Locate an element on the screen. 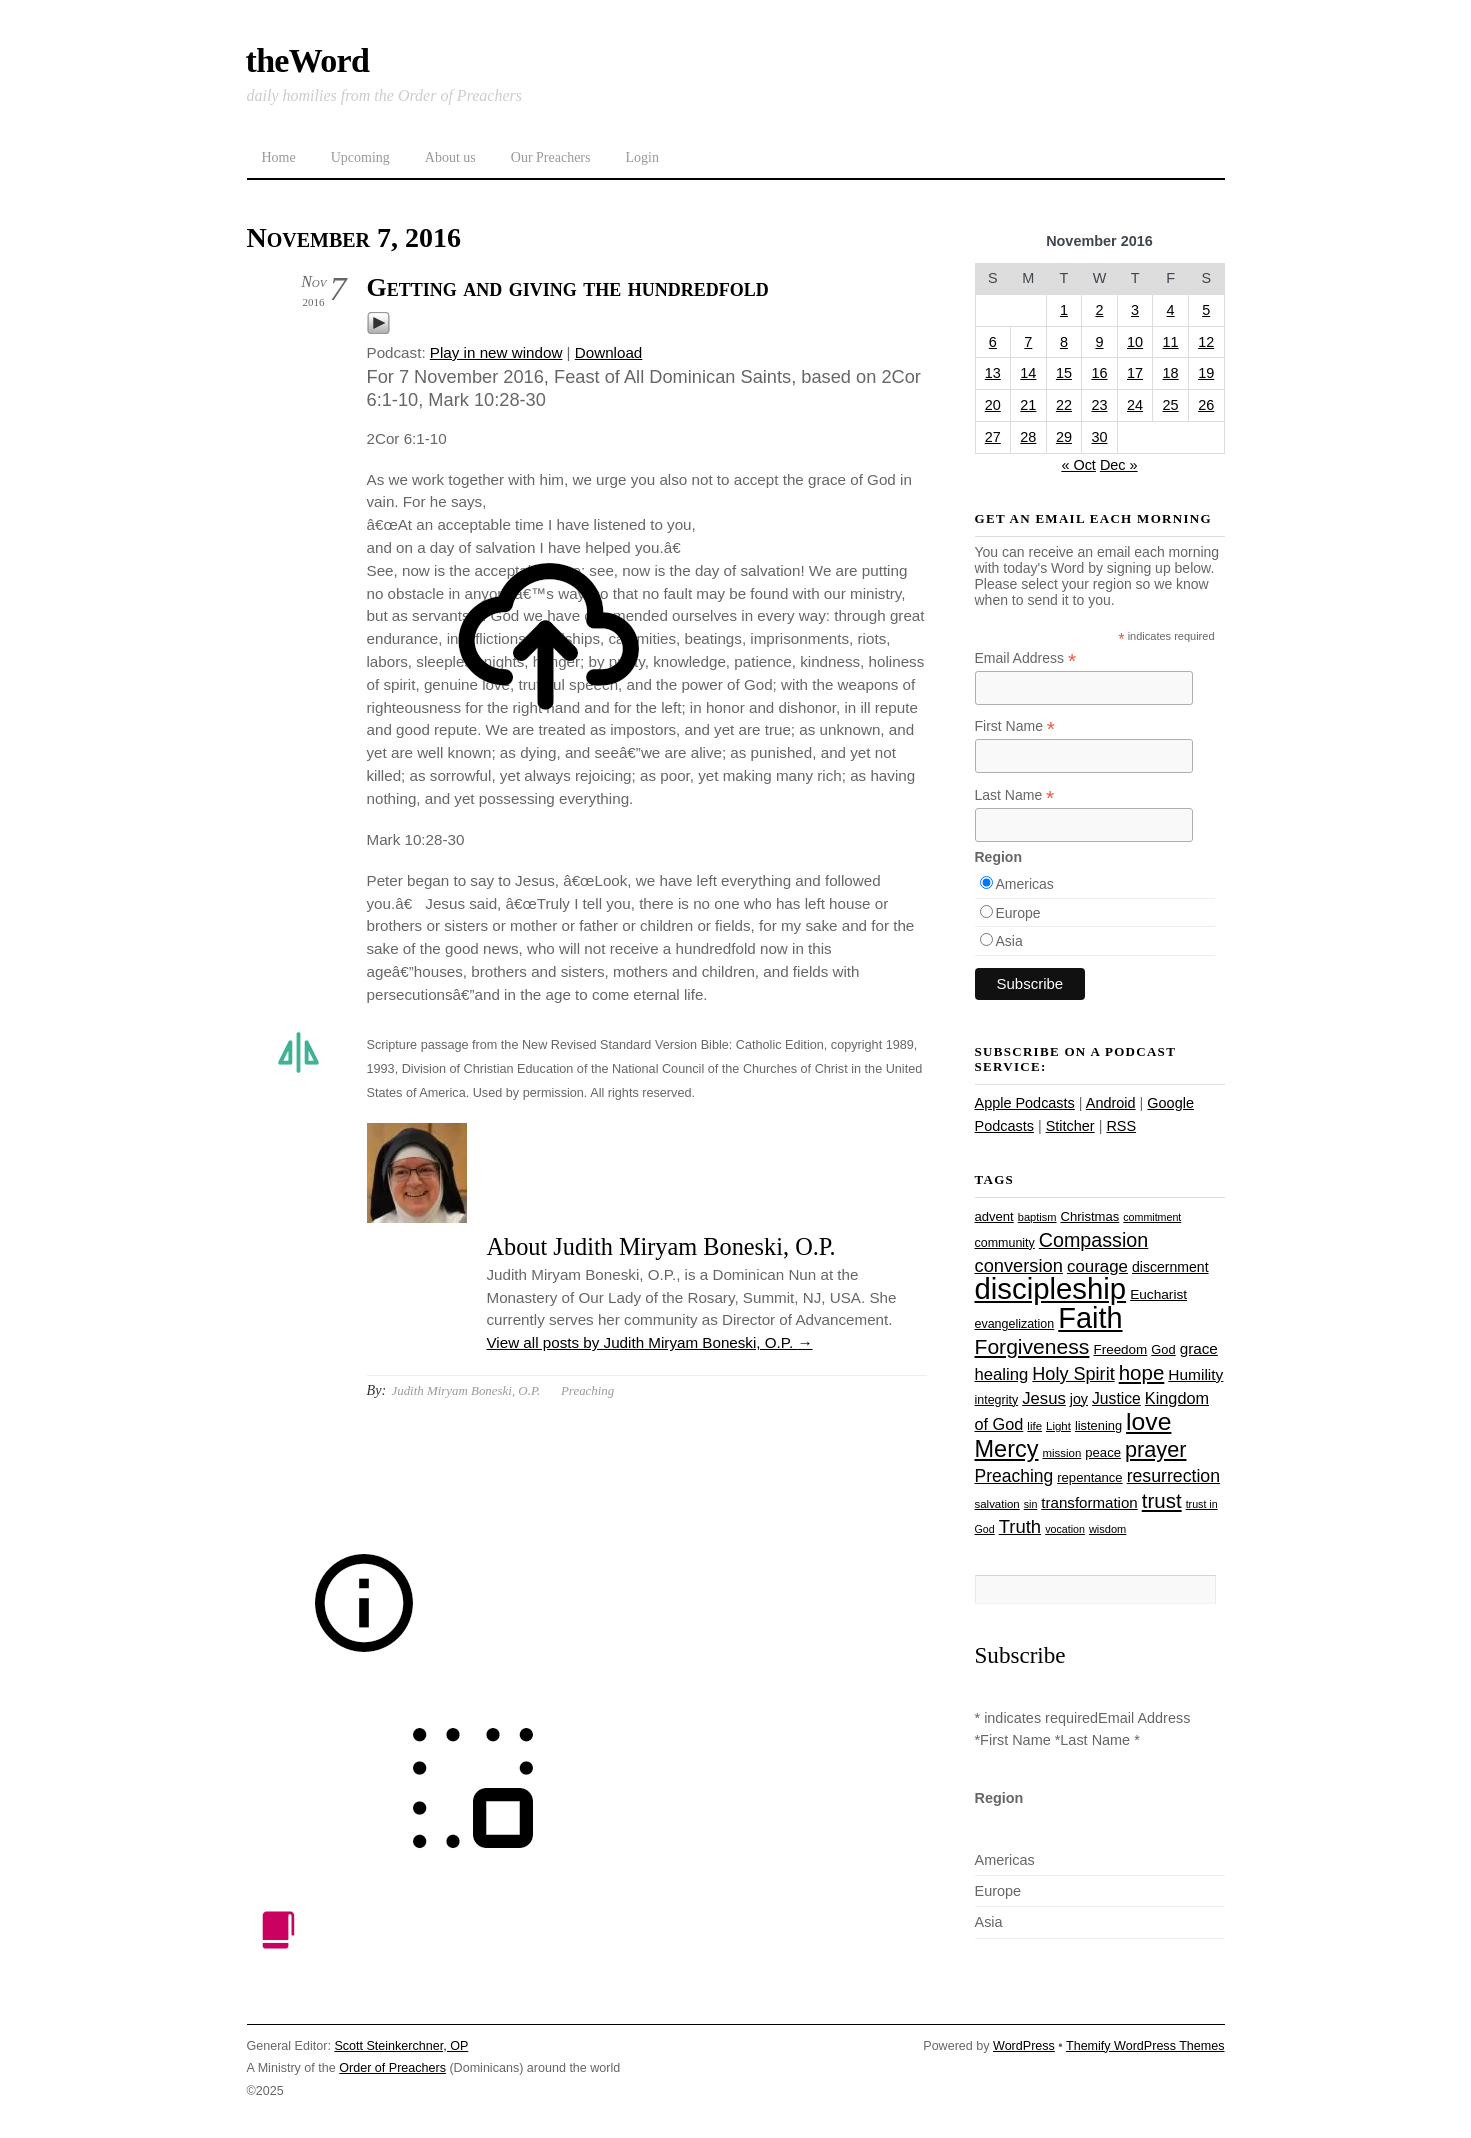  align element to bottom-right corner is located at coordinates (473, 1788).